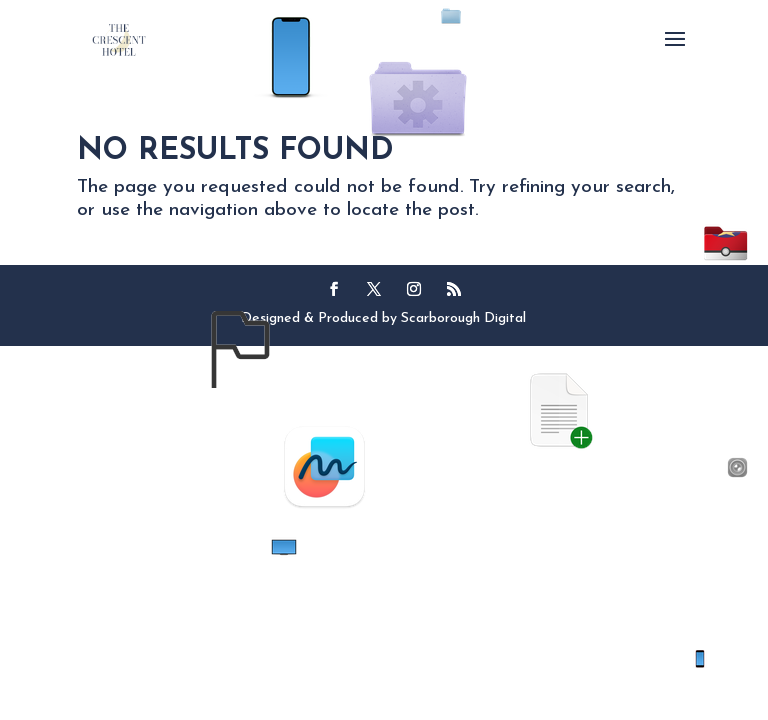 This screenshot has width=768, height=720. What do you see at coordinates (324, 466) in the screenshot?
I see `open freeform app for collaborative brainstorming` at bounding box center [324, 466].